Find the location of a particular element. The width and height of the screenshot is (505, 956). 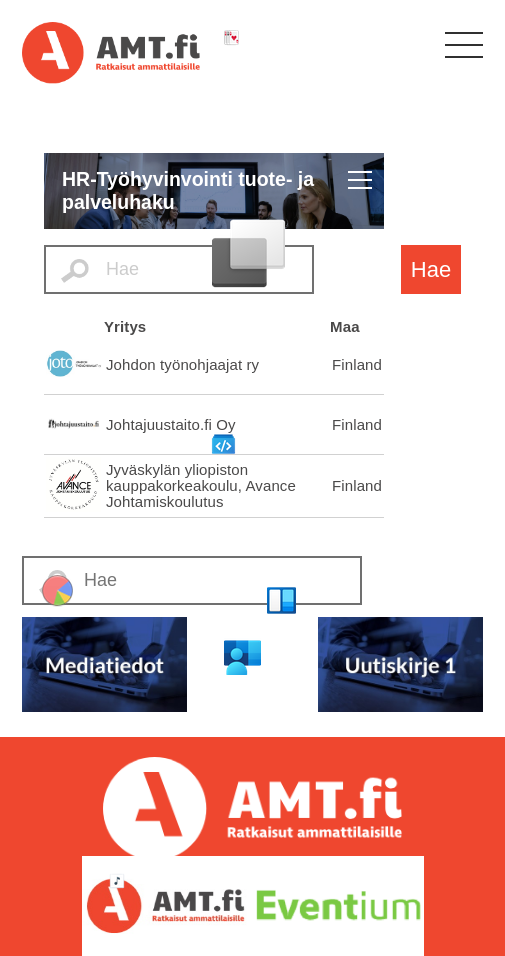

open the widgets panel is located at coordinates (281, 600).